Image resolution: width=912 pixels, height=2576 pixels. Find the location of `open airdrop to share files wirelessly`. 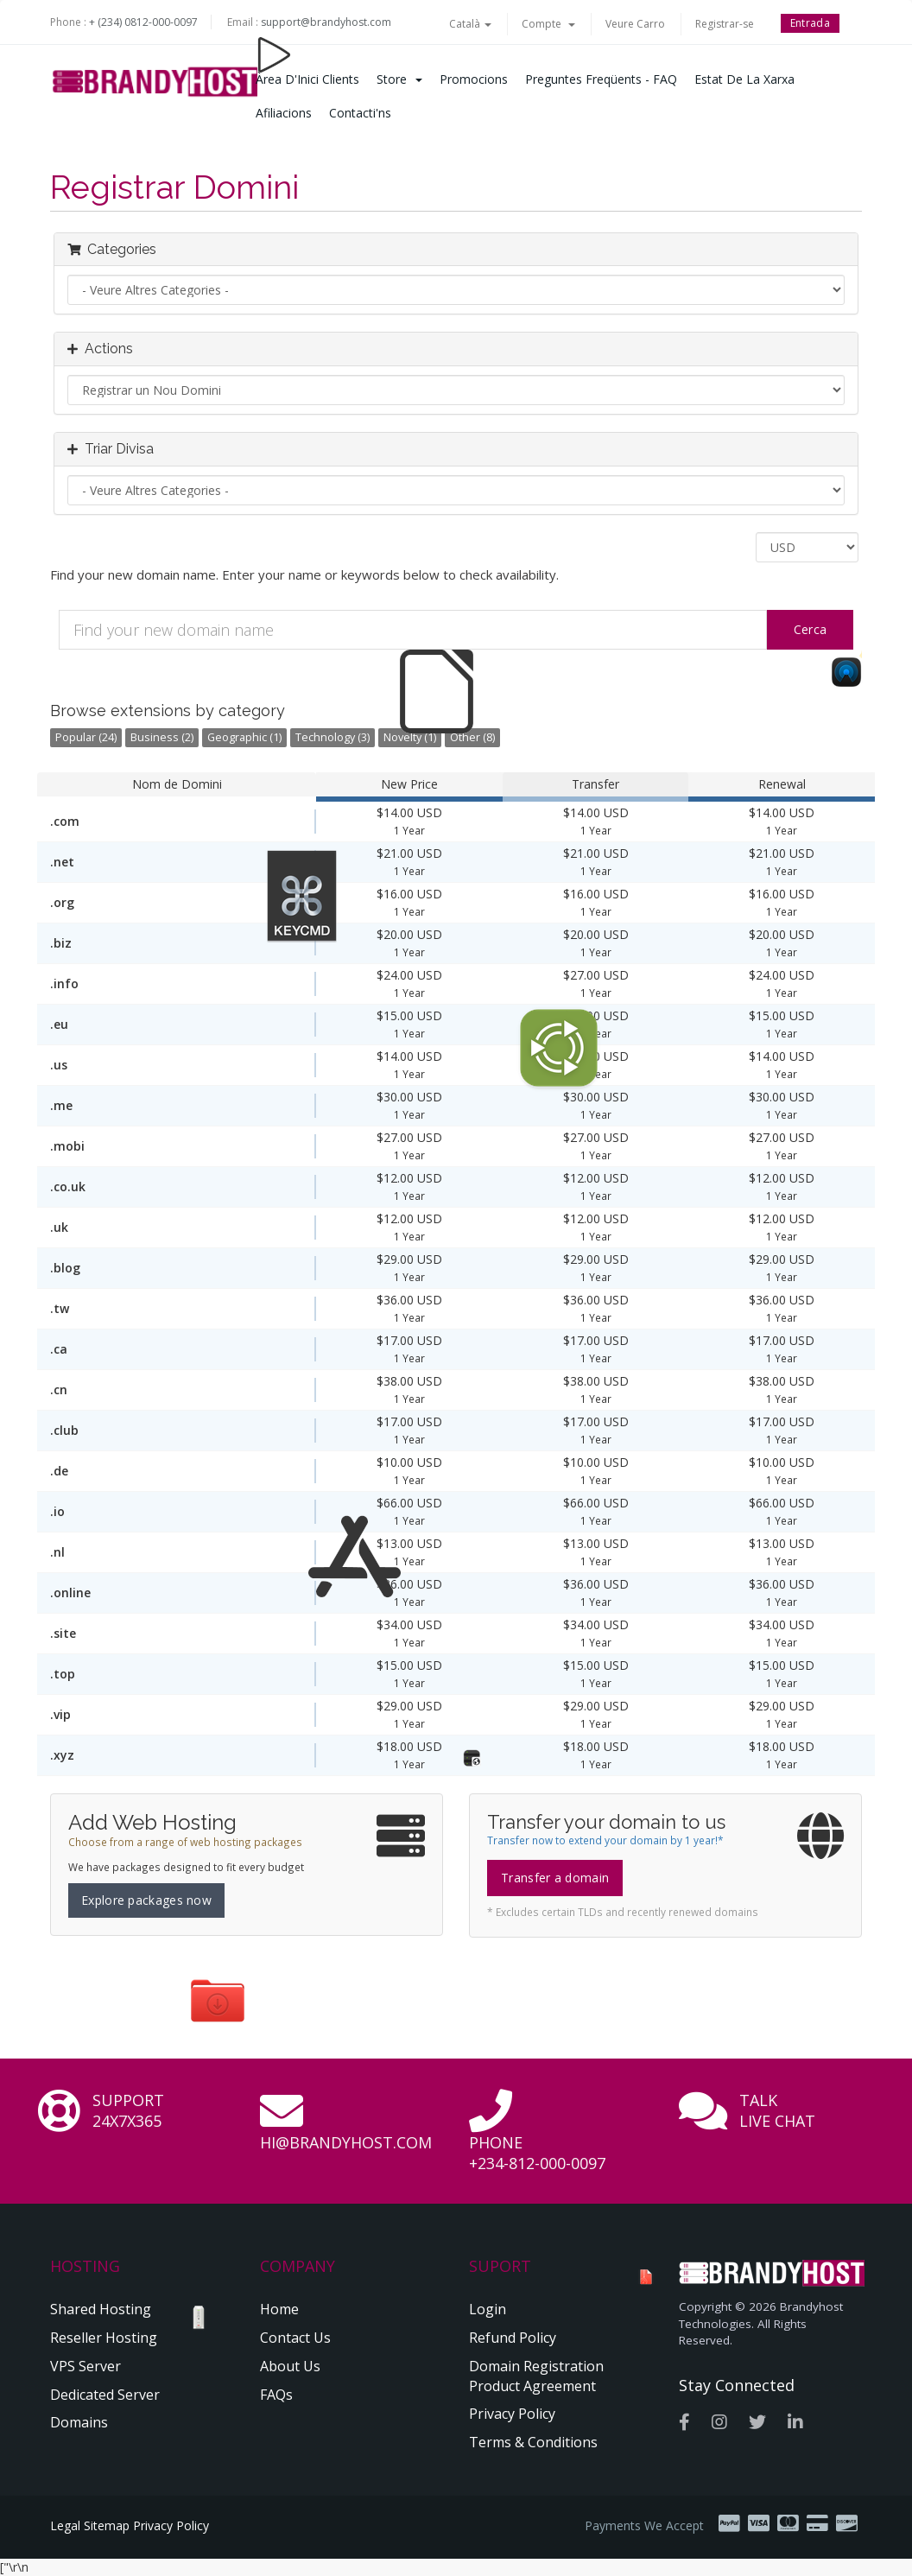

open airdrop to share files wirelessly is located at coordinates (846, 672).